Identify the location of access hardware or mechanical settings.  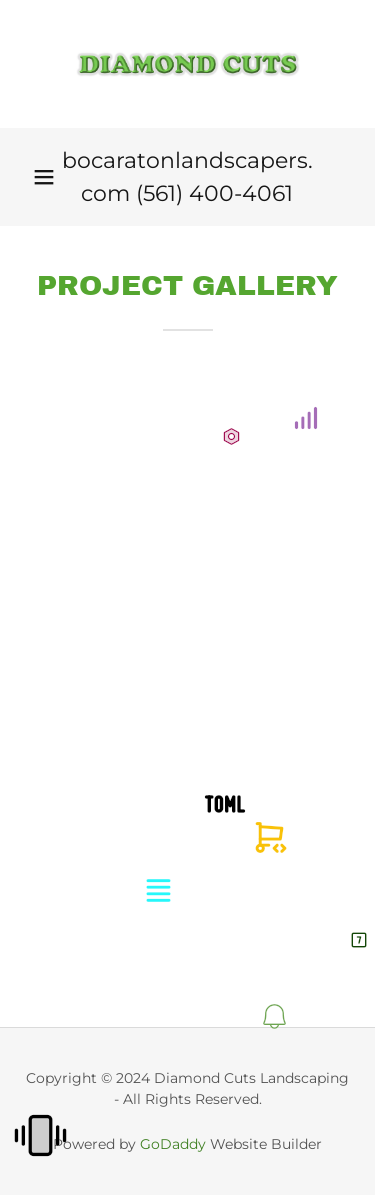
(231, 436).